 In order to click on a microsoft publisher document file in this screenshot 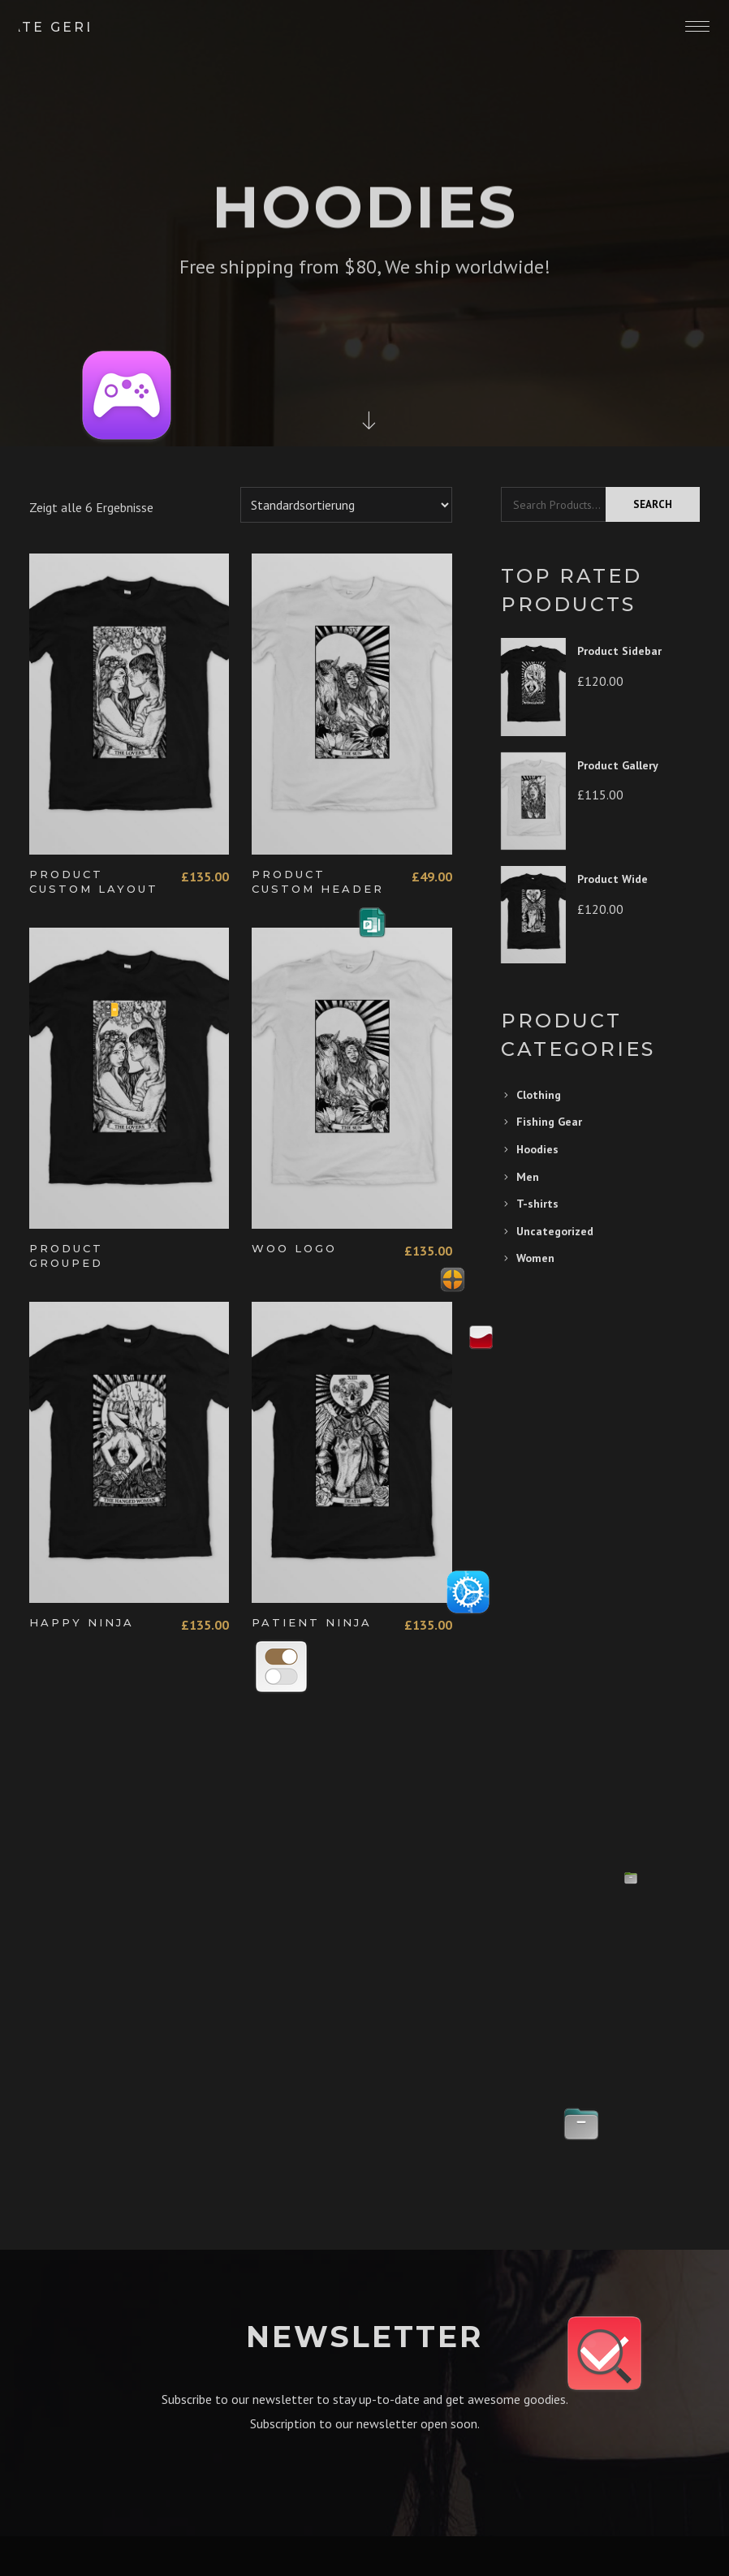, I will do `click(372, 922)`.